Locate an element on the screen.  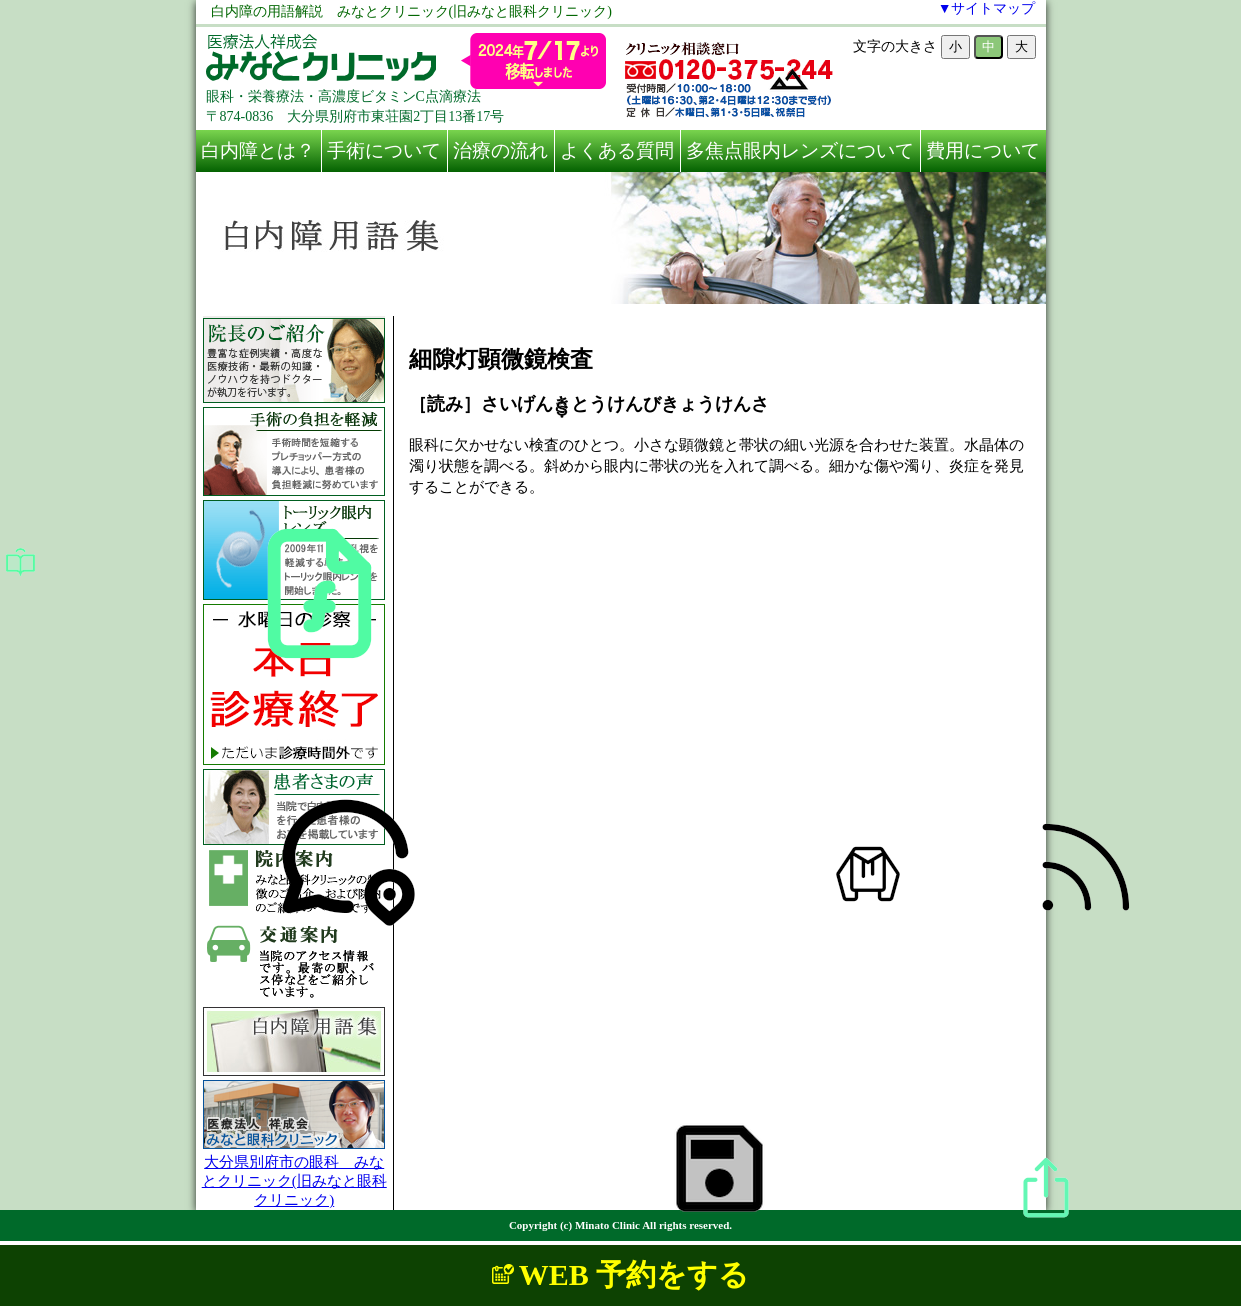
pin a conversation to a location is located at coordinates (345, 856).